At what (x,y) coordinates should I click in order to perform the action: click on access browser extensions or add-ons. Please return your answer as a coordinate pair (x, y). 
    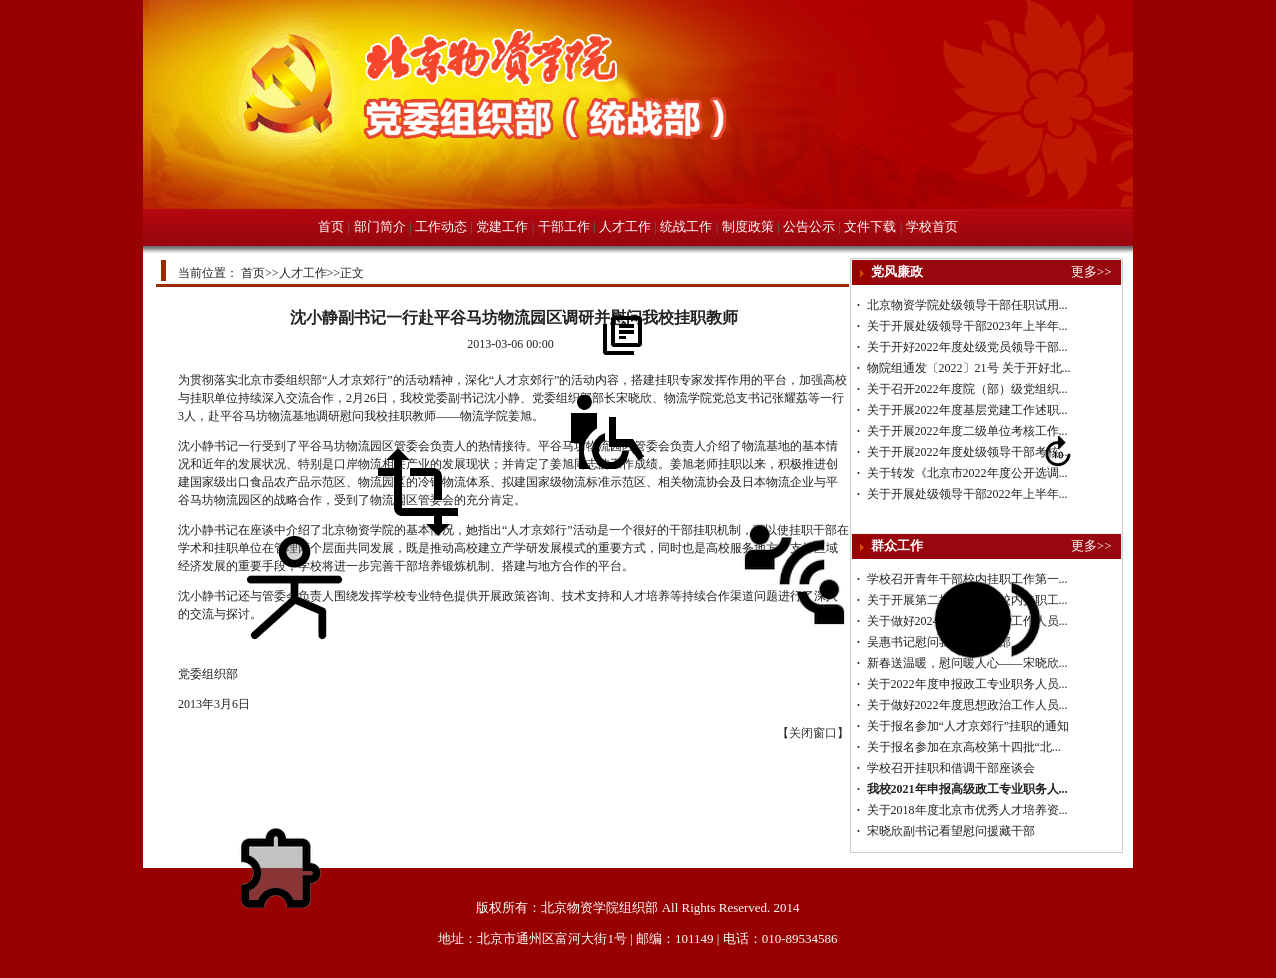
    Looking at the image, I should click on (282, 867).